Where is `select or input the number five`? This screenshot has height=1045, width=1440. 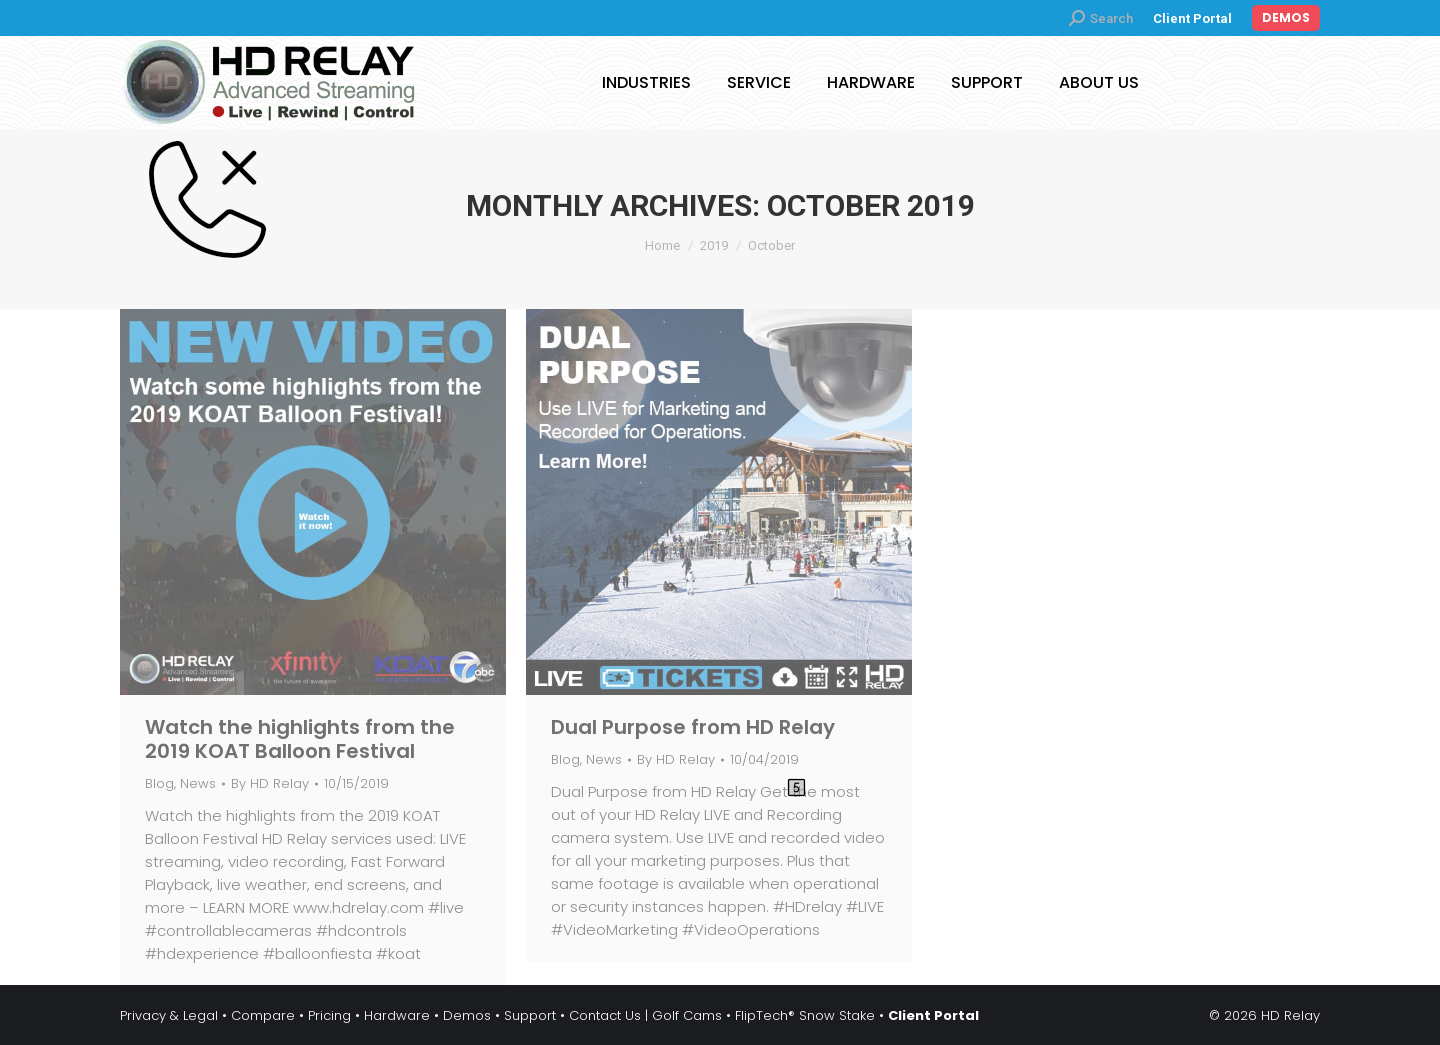
select or input the number five is located at coordinates (796, 787).